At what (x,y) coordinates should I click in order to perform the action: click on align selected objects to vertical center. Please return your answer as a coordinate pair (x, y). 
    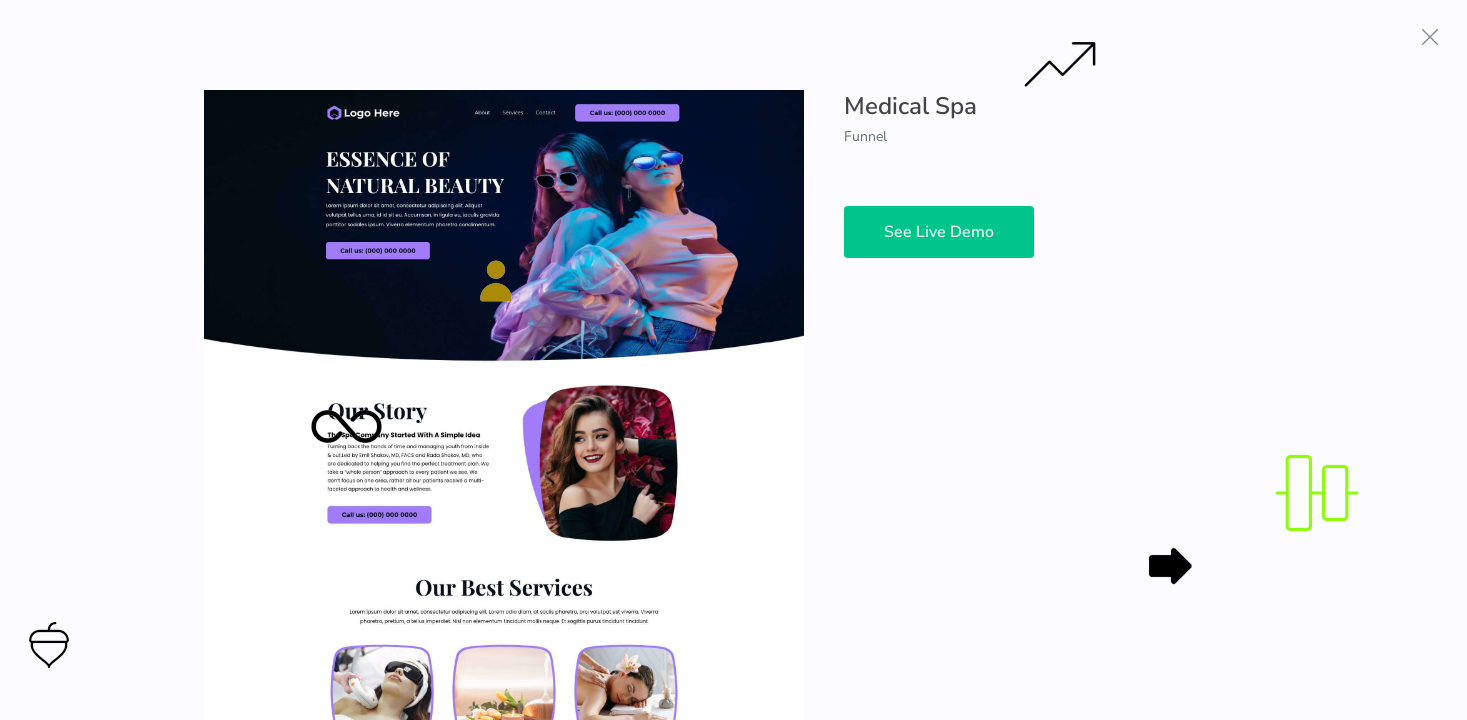
    Looking at the image, I should click on (1317, 493).